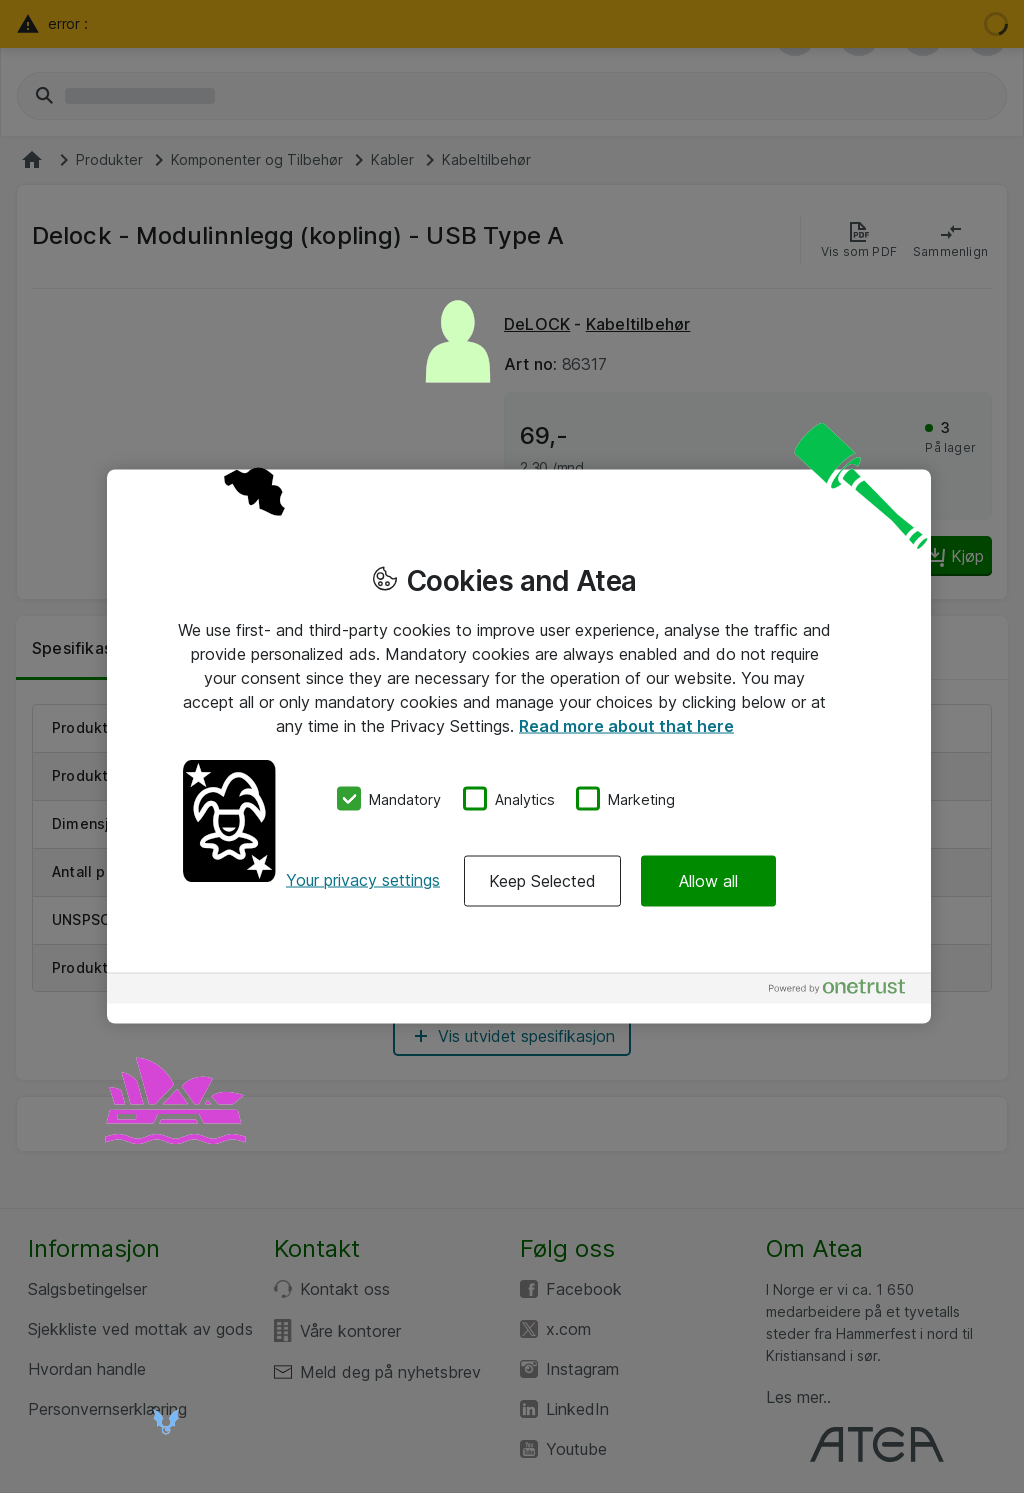  I want to click on bat-themed game faction or guild emblem, so click(166, 1422).